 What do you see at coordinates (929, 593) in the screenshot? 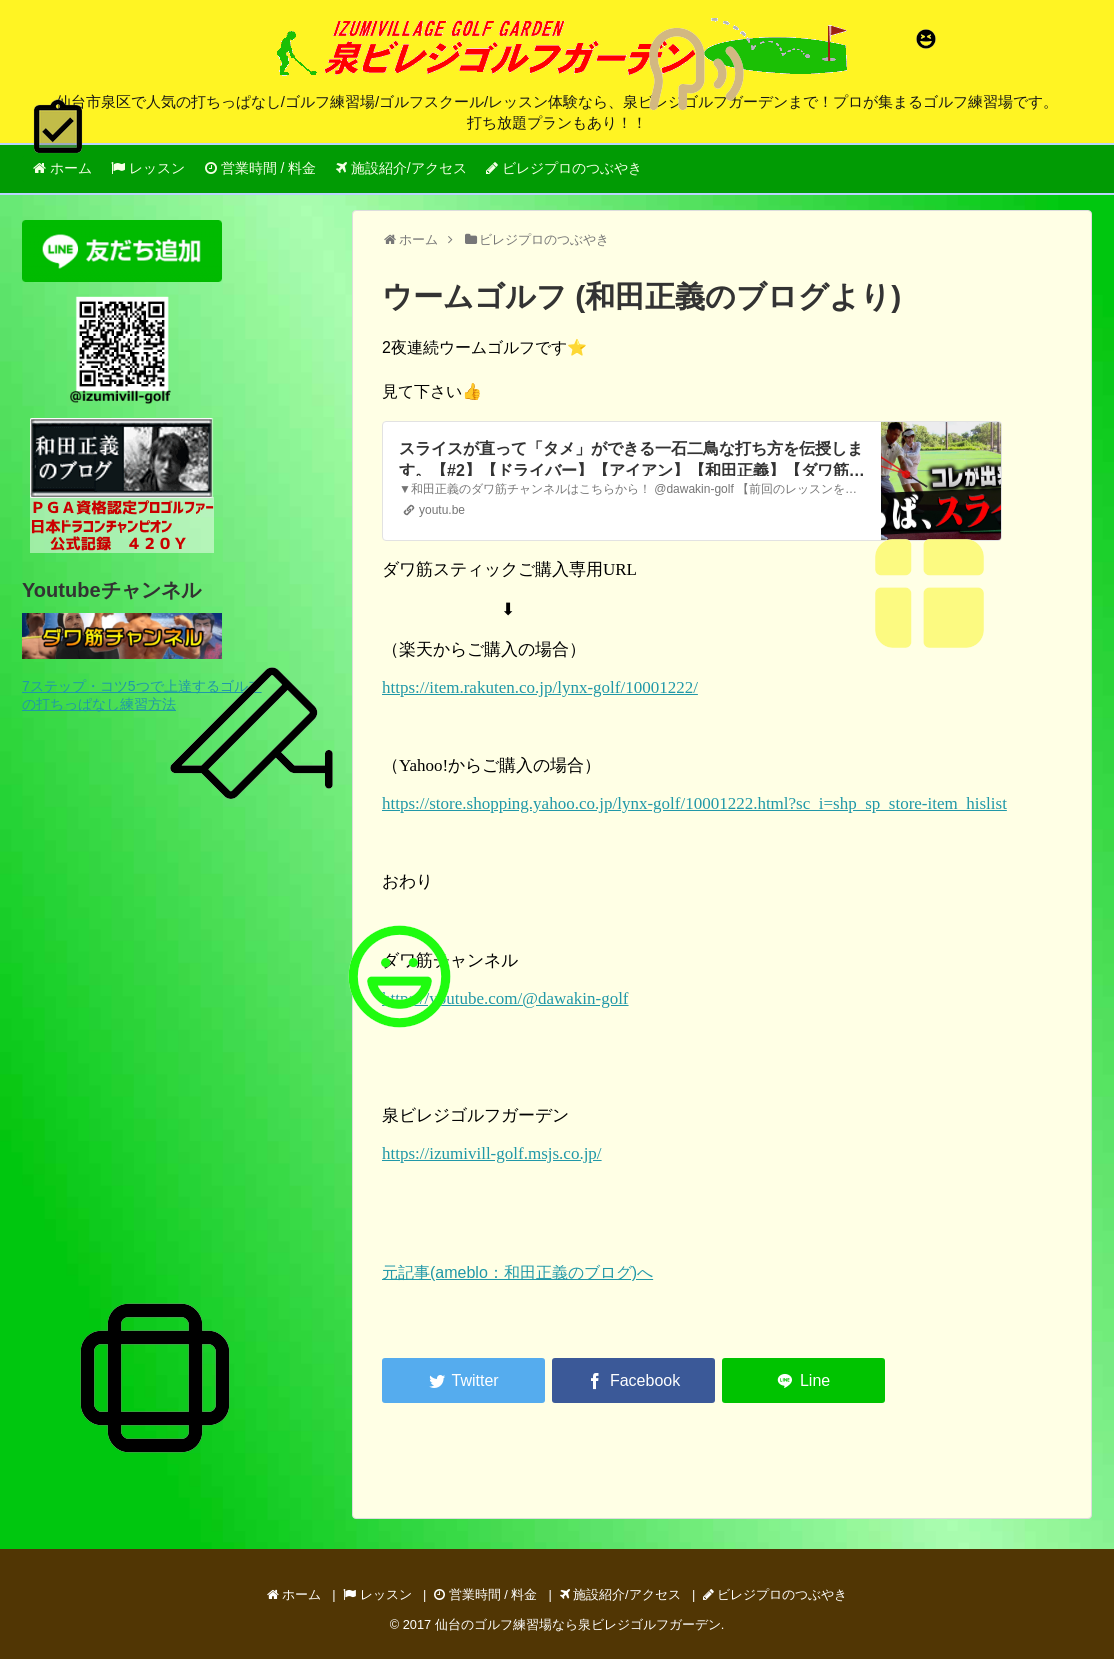
I see `view data in table format` at bounding box center [929, 593].